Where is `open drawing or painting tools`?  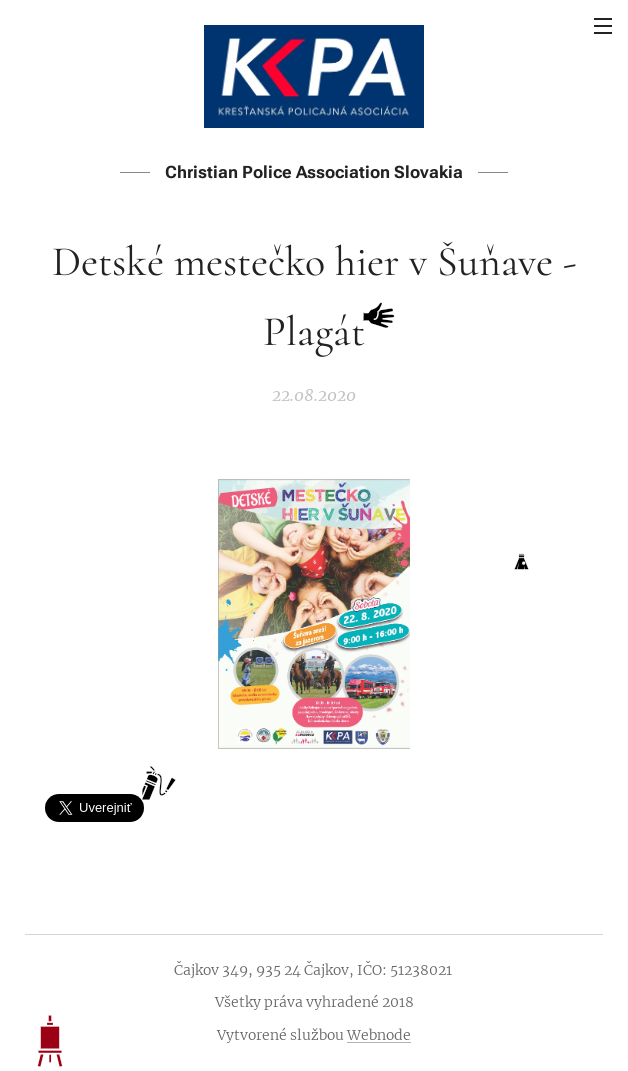
open drawing or painting tools is located at coordinates (50, 1041).